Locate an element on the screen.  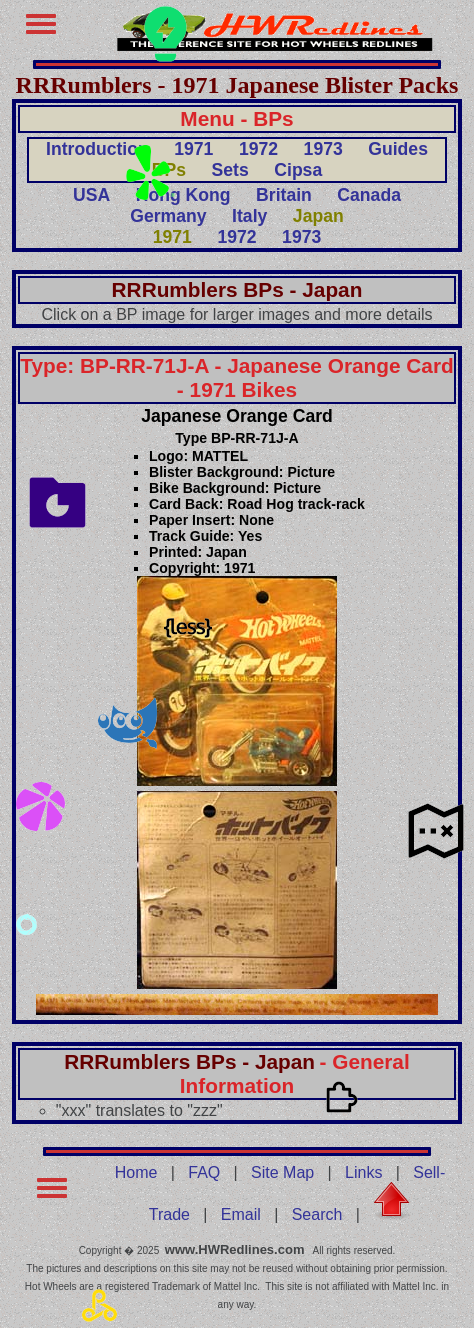
open the Yelp app is located at coordinates (150, 172).